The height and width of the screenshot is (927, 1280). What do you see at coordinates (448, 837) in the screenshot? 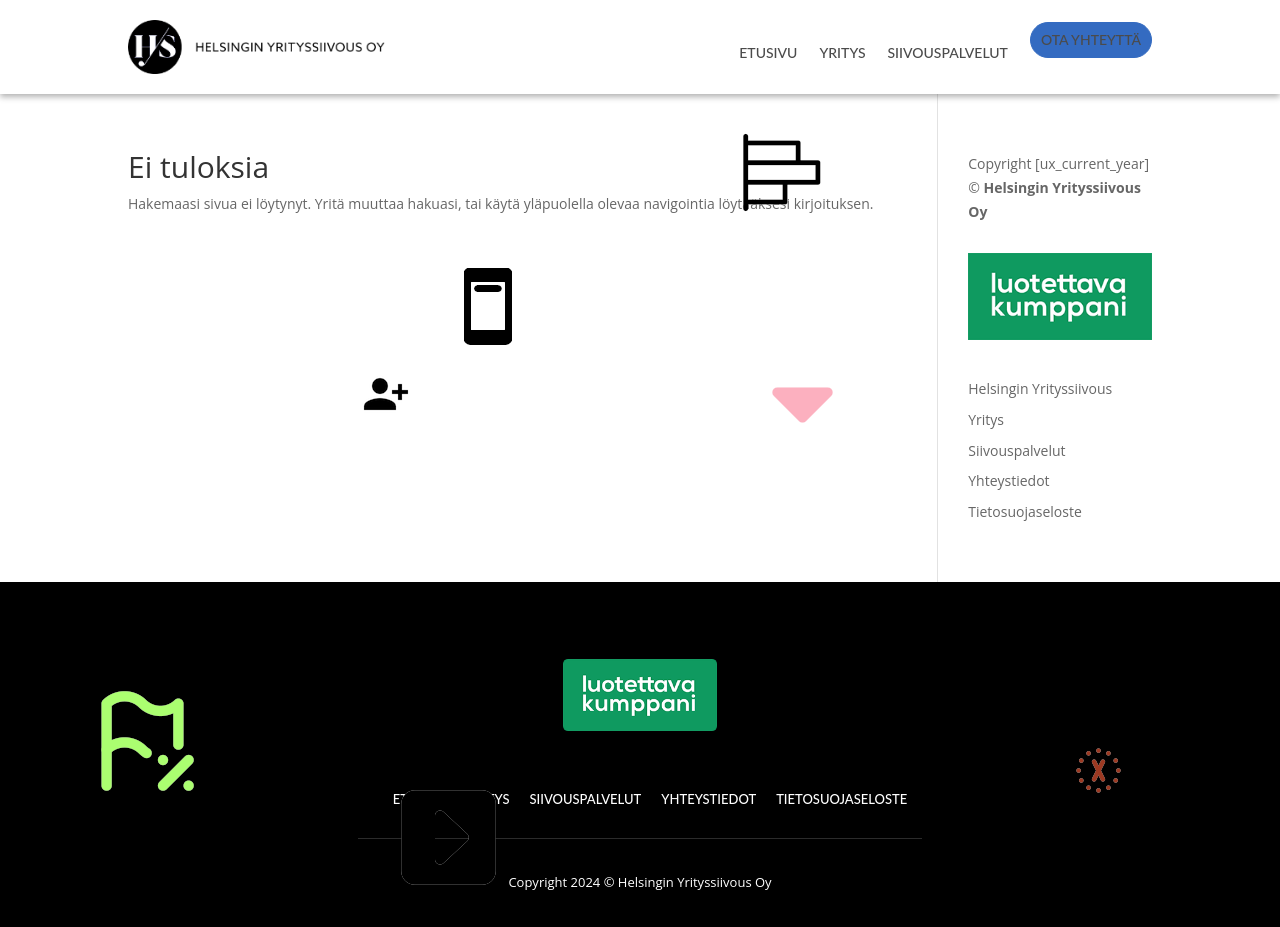
I see `play media or video content` at bounding box center [448, 837].